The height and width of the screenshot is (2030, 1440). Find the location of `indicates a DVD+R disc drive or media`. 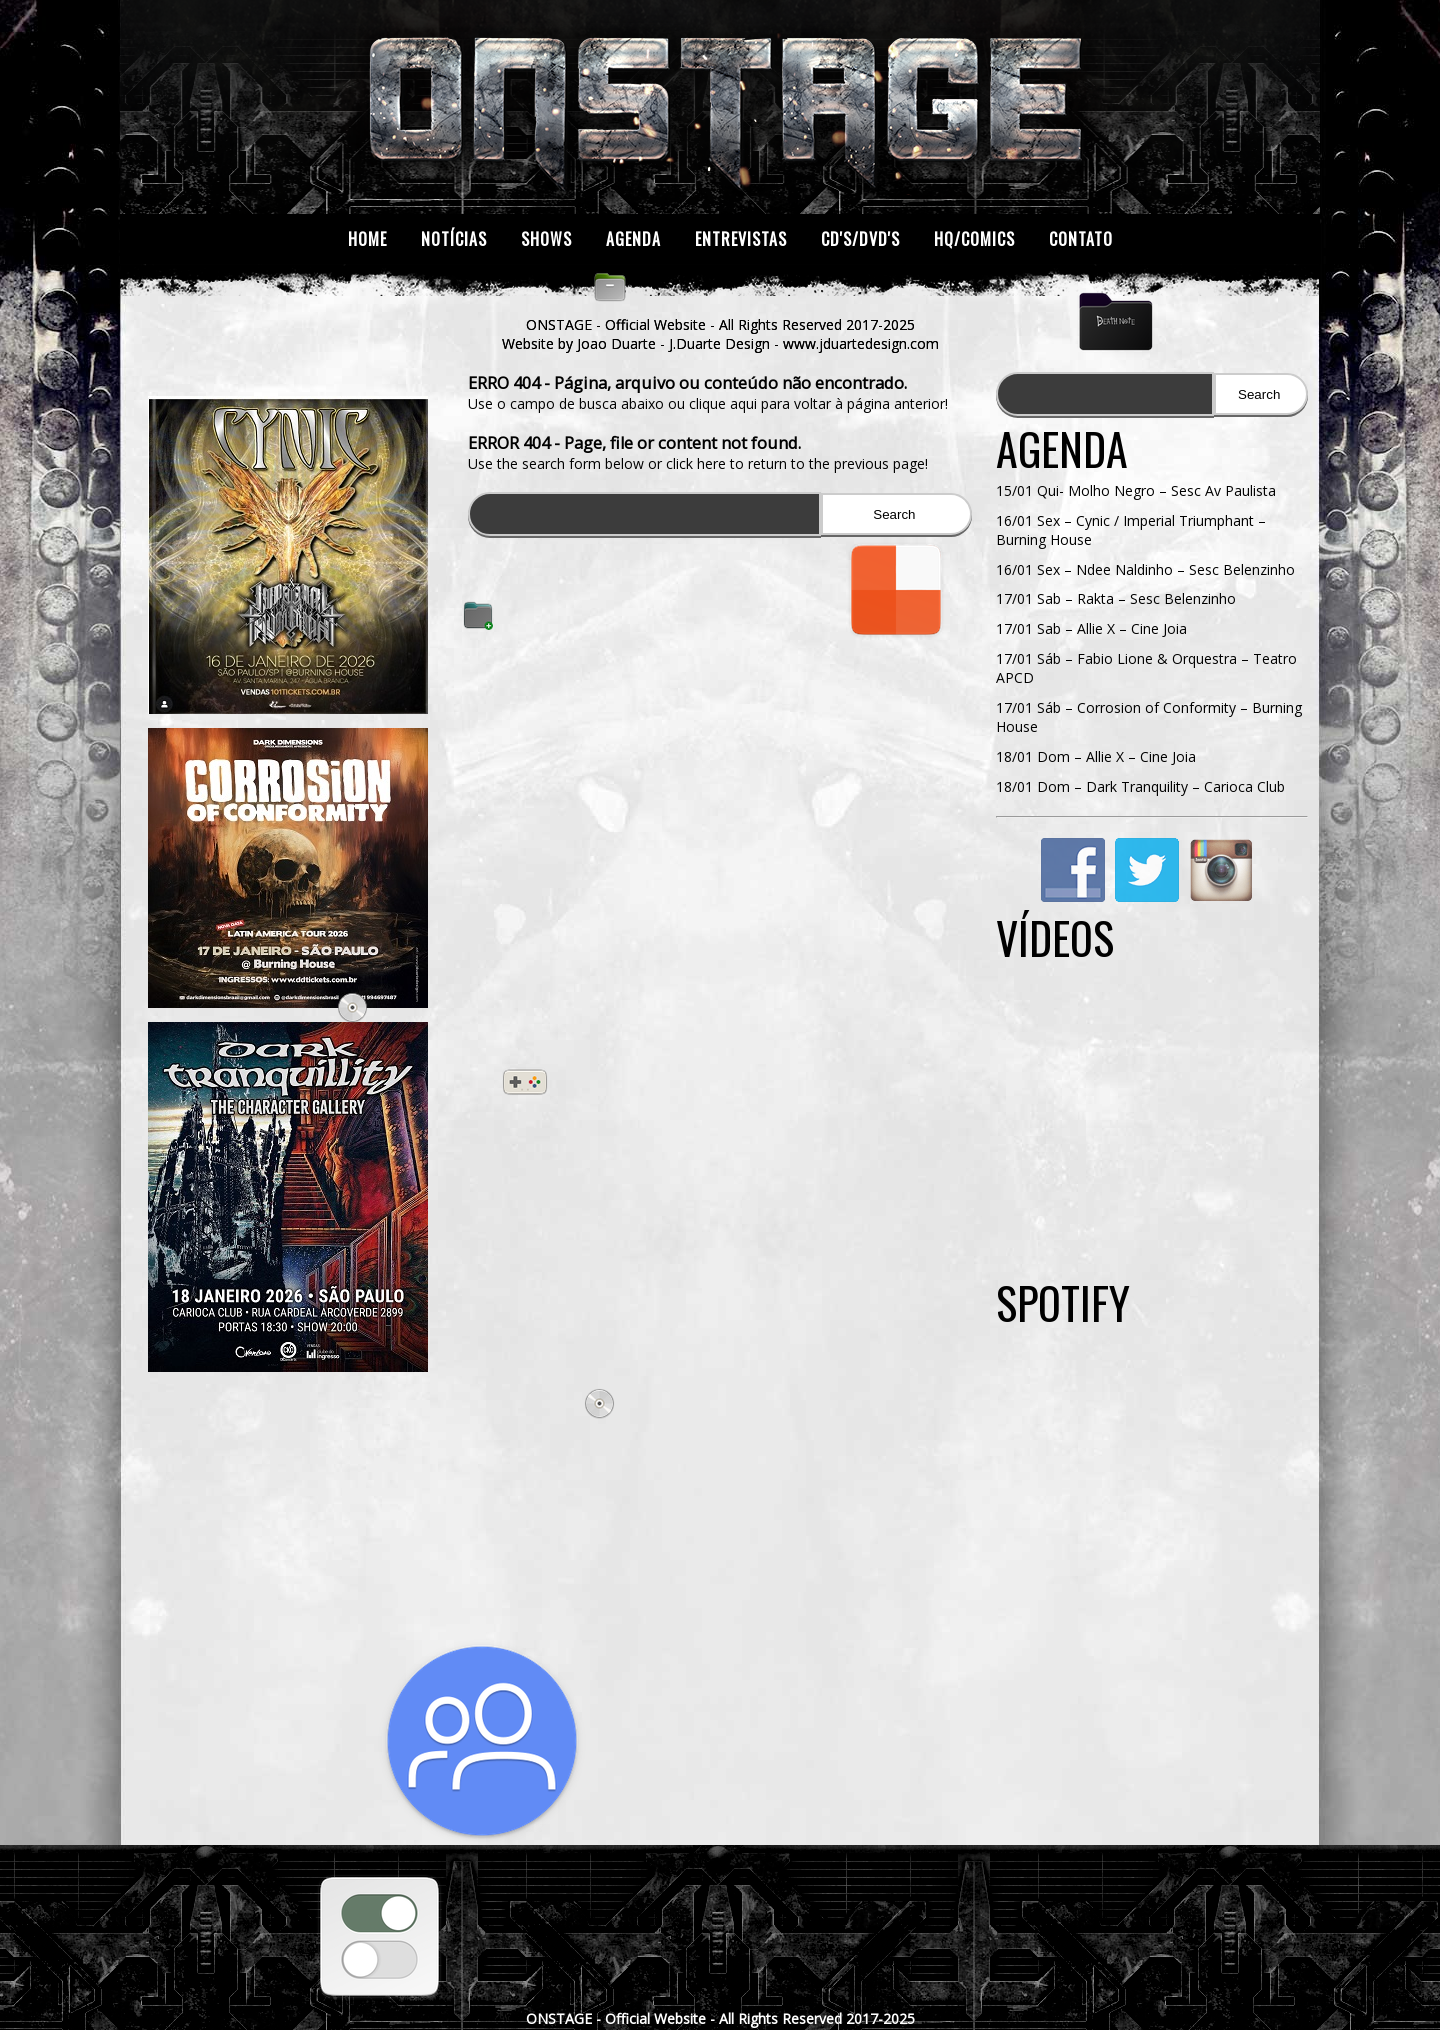

indicates a DVD+R disc drive or media is located at coordinates (599, 1403).